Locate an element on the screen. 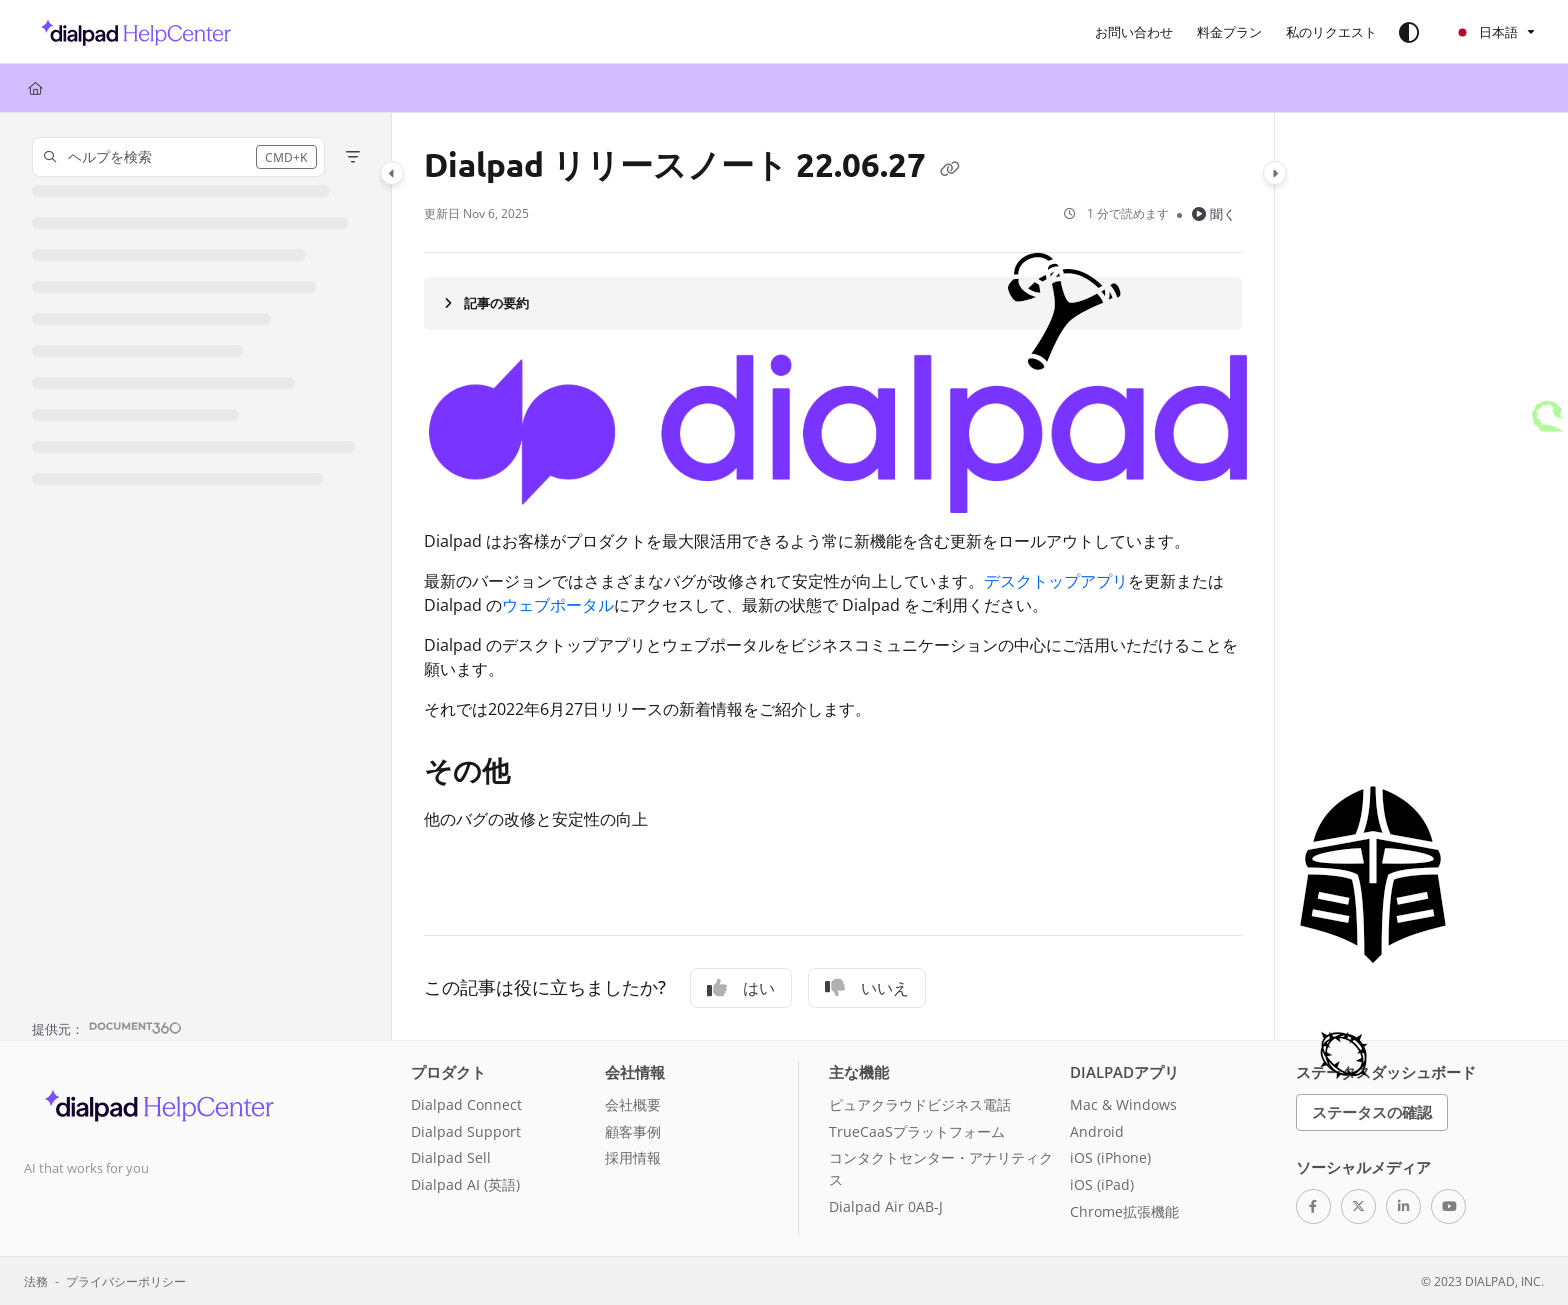 This screenshot has width=1568, height=1305. launch or shoot an item is located at coordinates (1062, 312).